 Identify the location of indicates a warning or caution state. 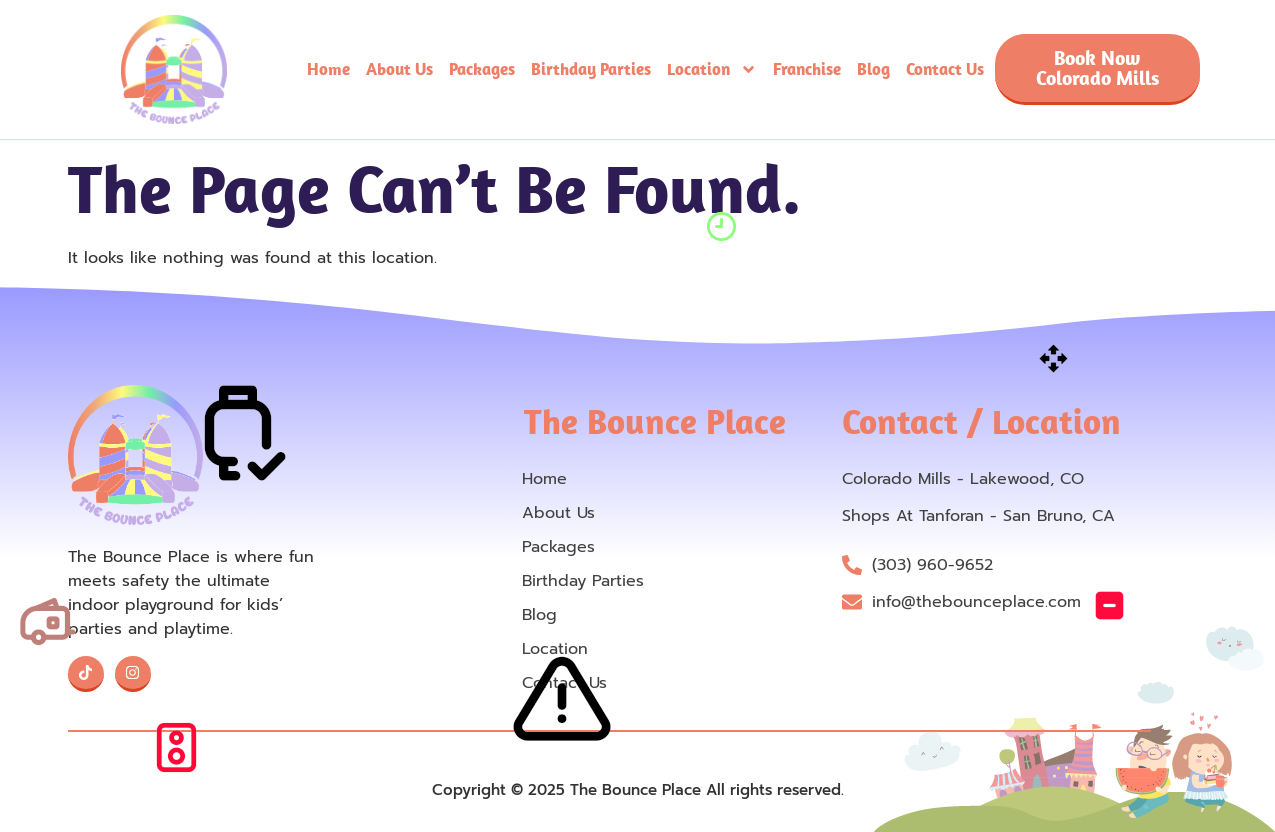
(562, 701).